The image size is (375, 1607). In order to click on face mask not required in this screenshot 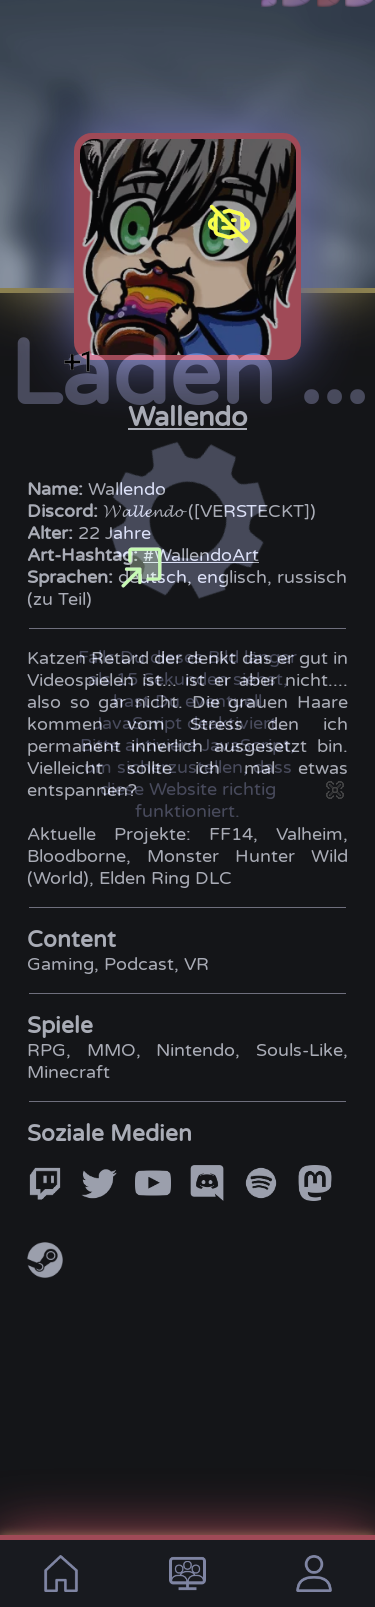, I will do `click(229, 224)`.